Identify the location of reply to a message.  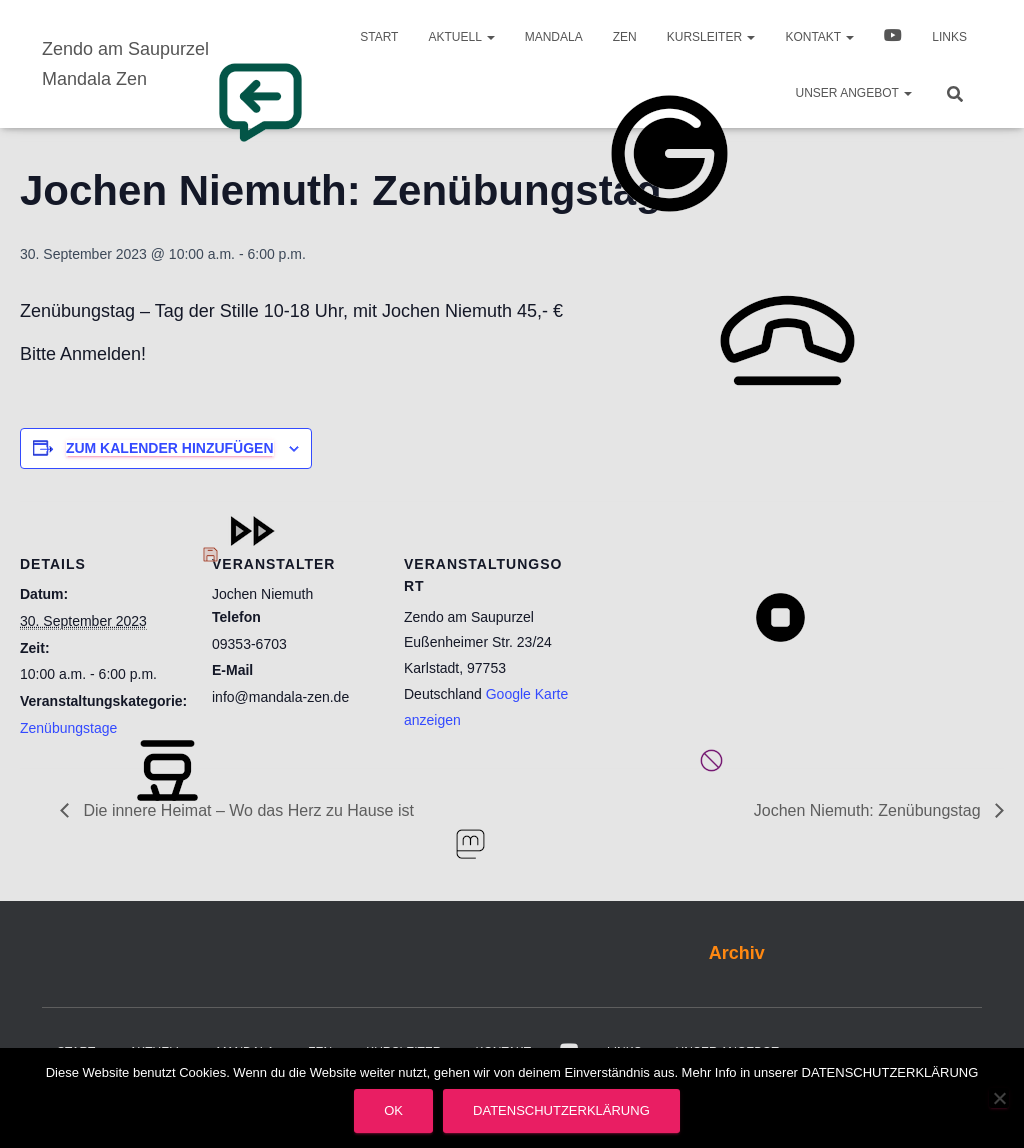
(260, 100).